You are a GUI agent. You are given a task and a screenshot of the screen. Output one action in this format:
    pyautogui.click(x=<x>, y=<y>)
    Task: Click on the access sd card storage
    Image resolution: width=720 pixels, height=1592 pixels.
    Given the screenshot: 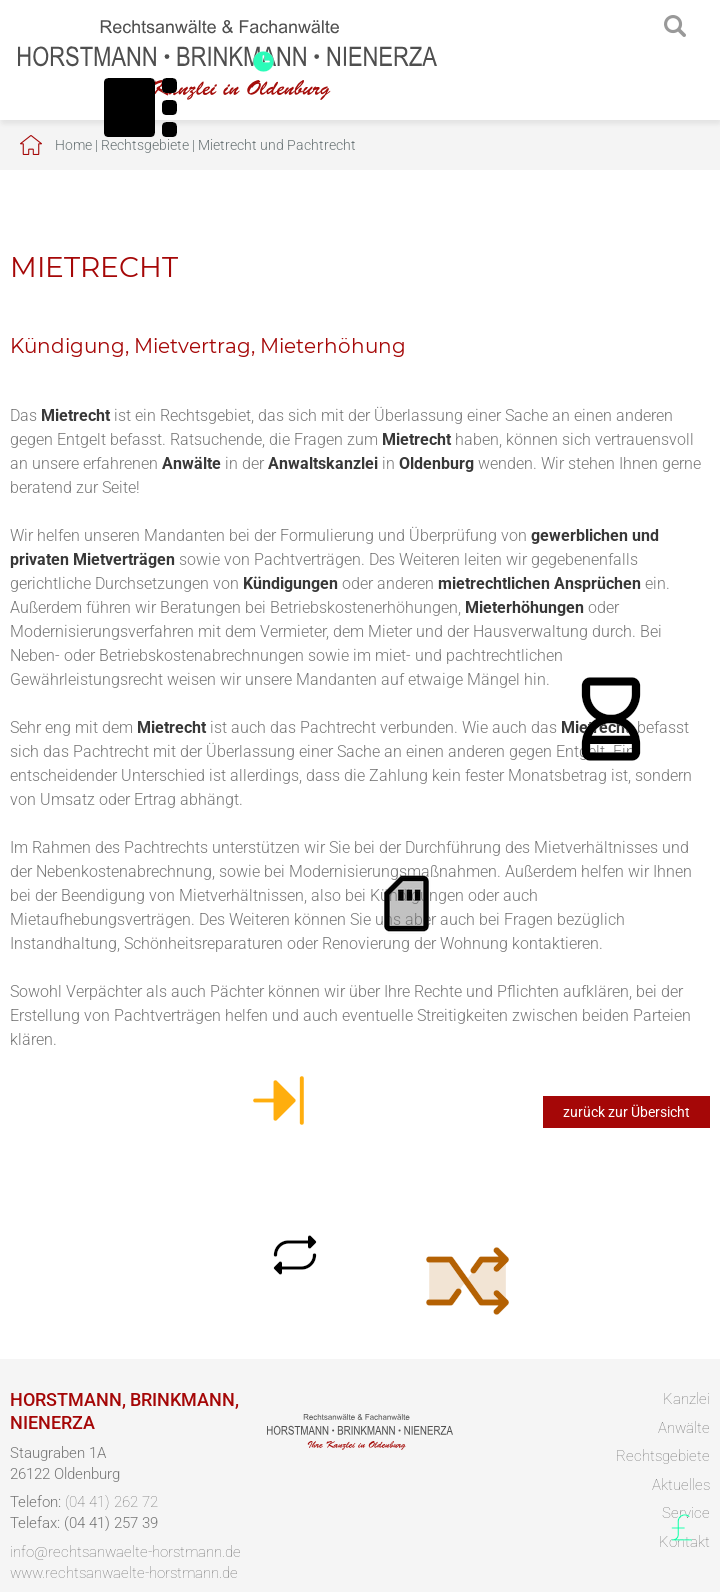 What is the action you would take?
    pyautogui.click(x=406, y=903)
    